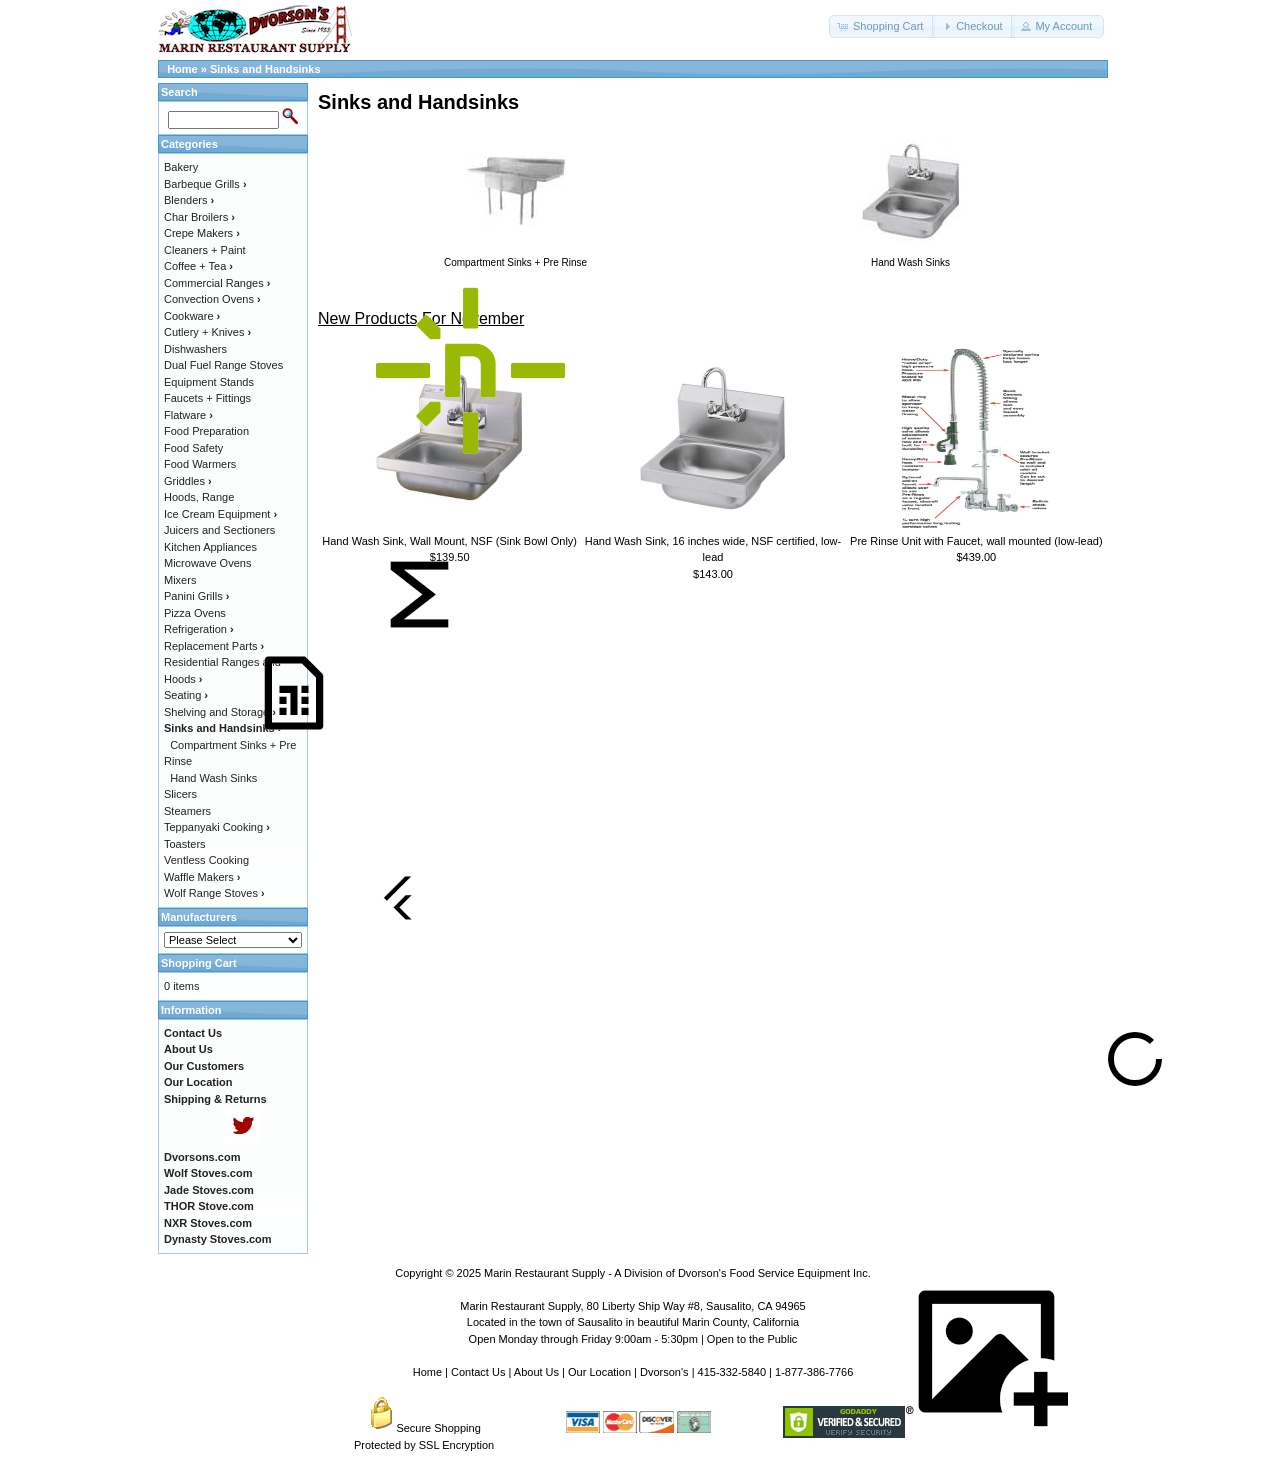  Describe the element at coordinates (419, 594) in the screenshot. I see `insert a mathematical sum or formula` at that location.